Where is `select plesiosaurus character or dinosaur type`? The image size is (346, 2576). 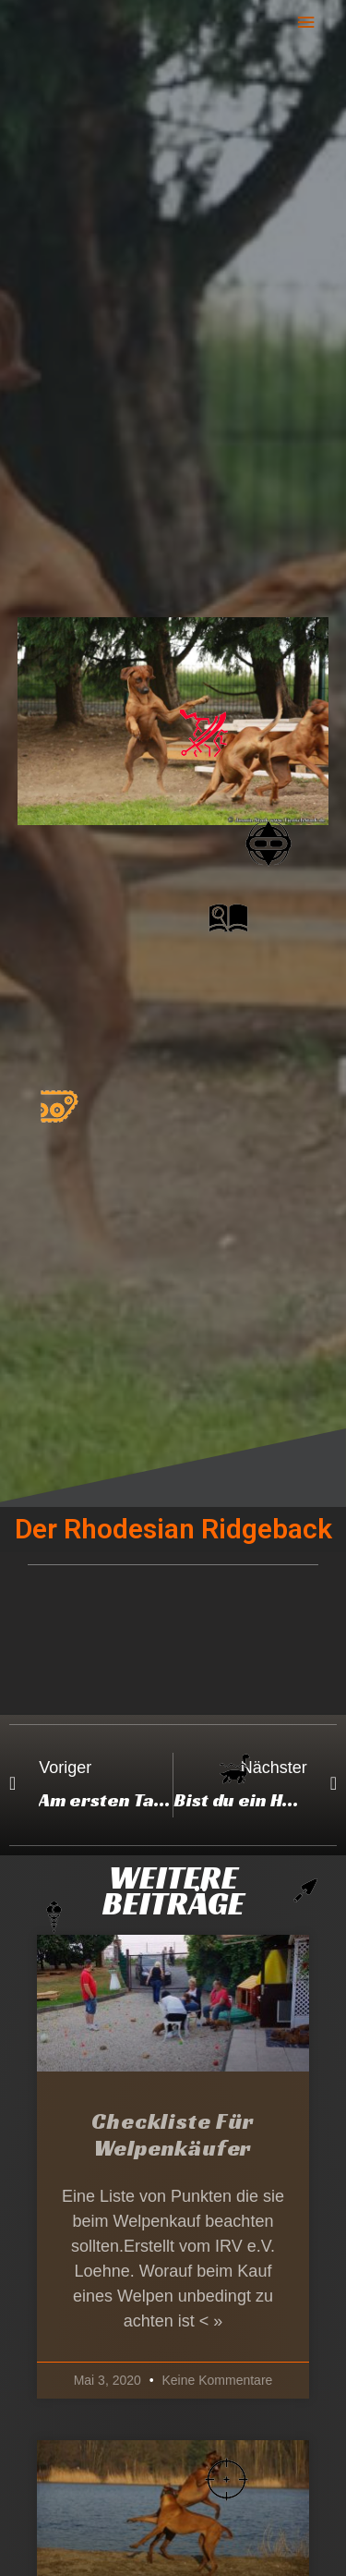 select plesiosaurus character or dinosaur type is located at coordinates (234, 1768).